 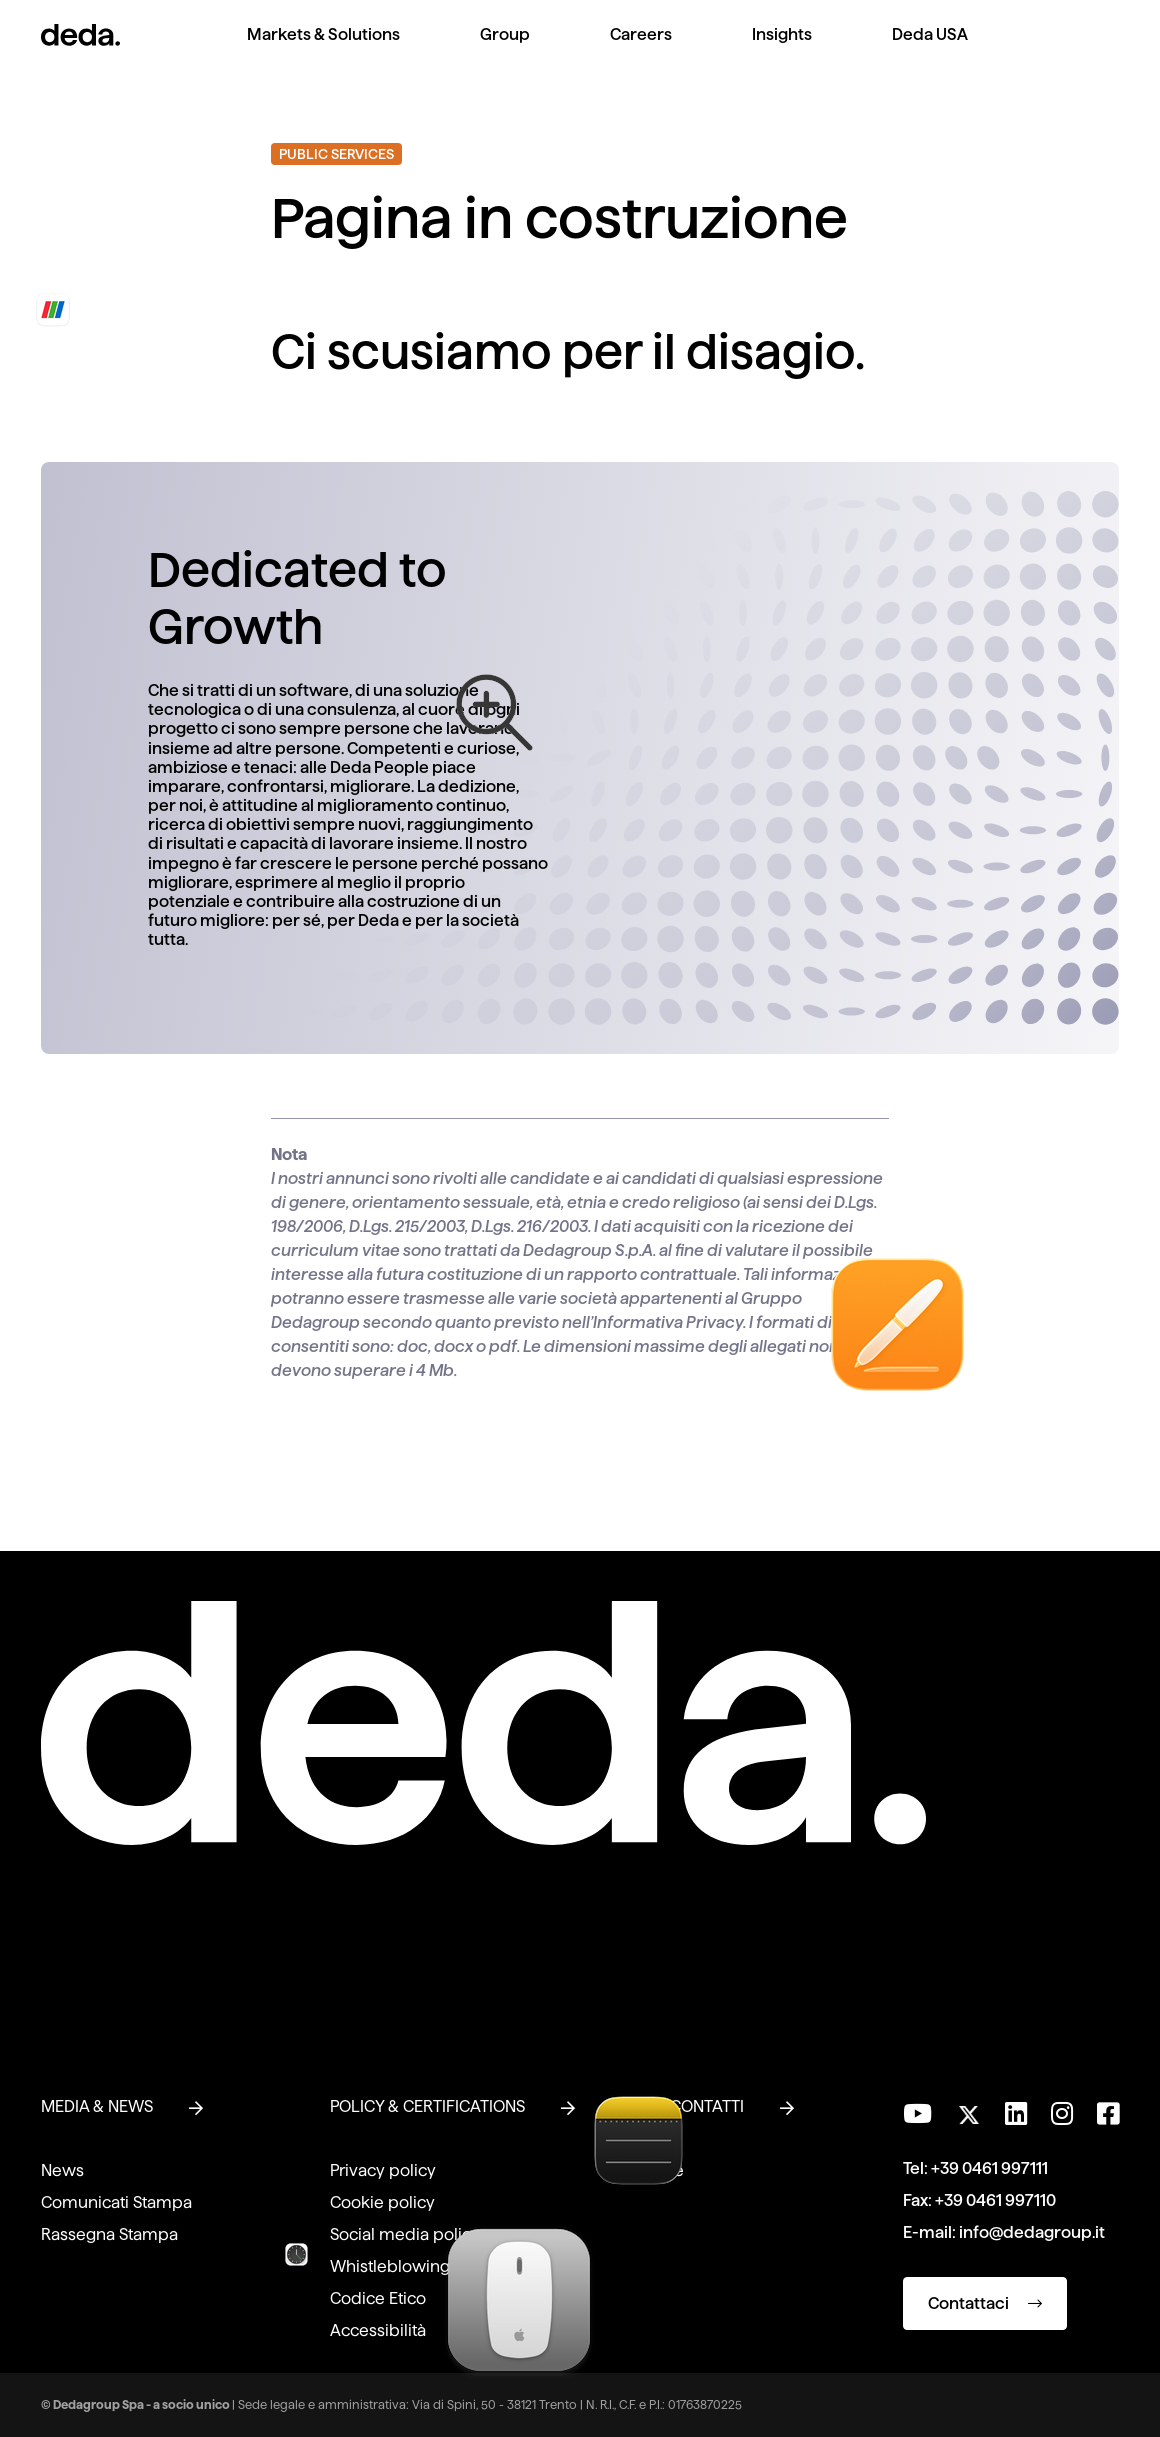 What do you see at coordinates (494, 712) in the screenshot?
I see `zoom in or increase magnification` at bounding box center [494, 712].